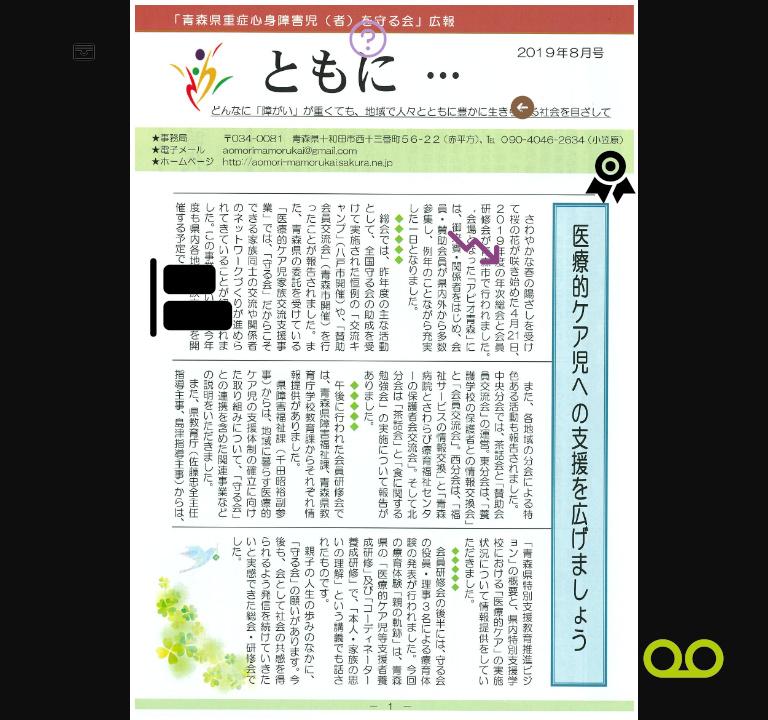 The image size is (768, 720). I want to click on go back to previous screen, so click(522, 107).